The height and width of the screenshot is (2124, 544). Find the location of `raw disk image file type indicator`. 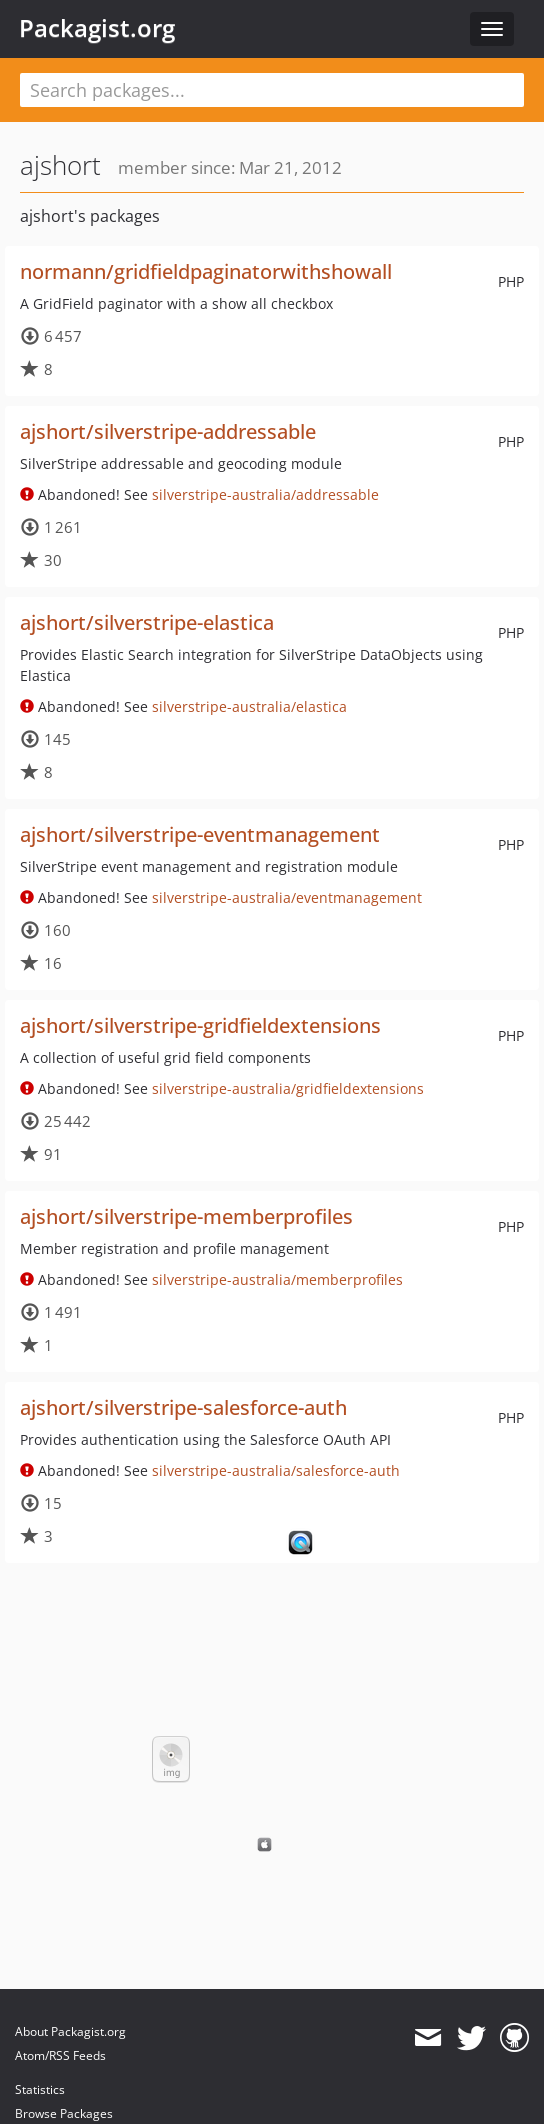

raw disk image file type indicator is located at coordinates (171, 1759).